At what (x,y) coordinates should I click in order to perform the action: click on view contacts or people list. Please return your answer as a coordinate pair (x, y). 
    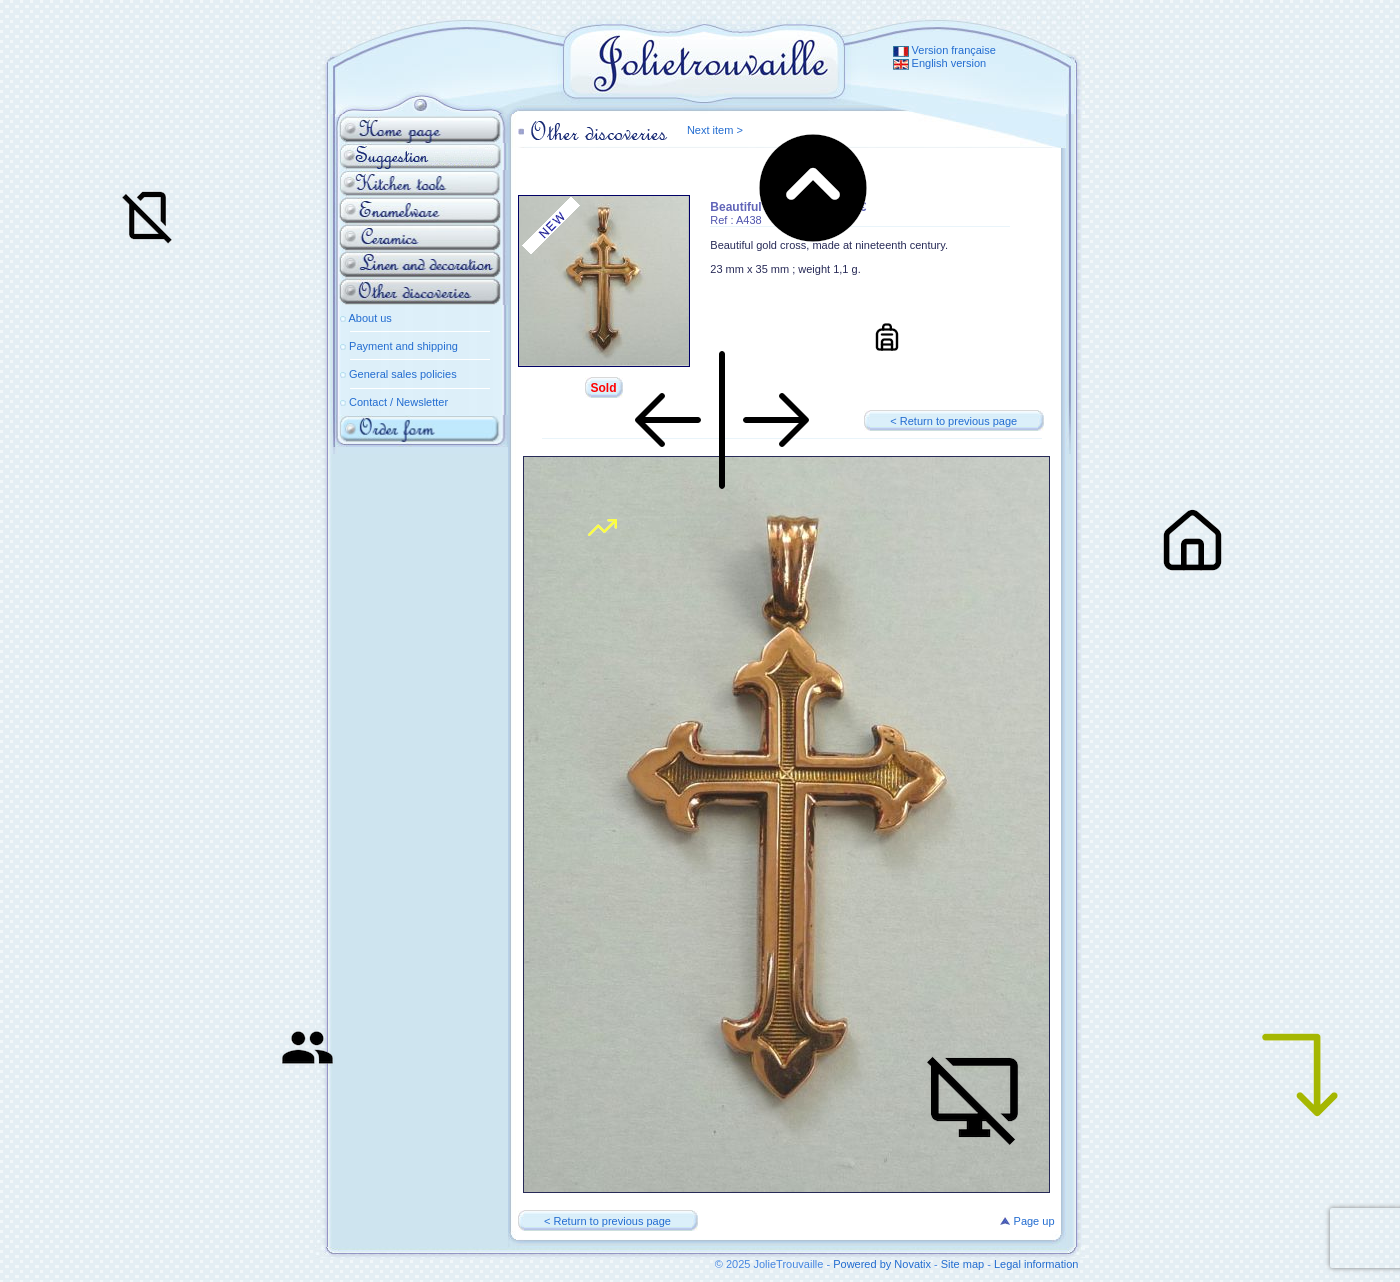
    Looking at the image, I should click on (307, 1047).